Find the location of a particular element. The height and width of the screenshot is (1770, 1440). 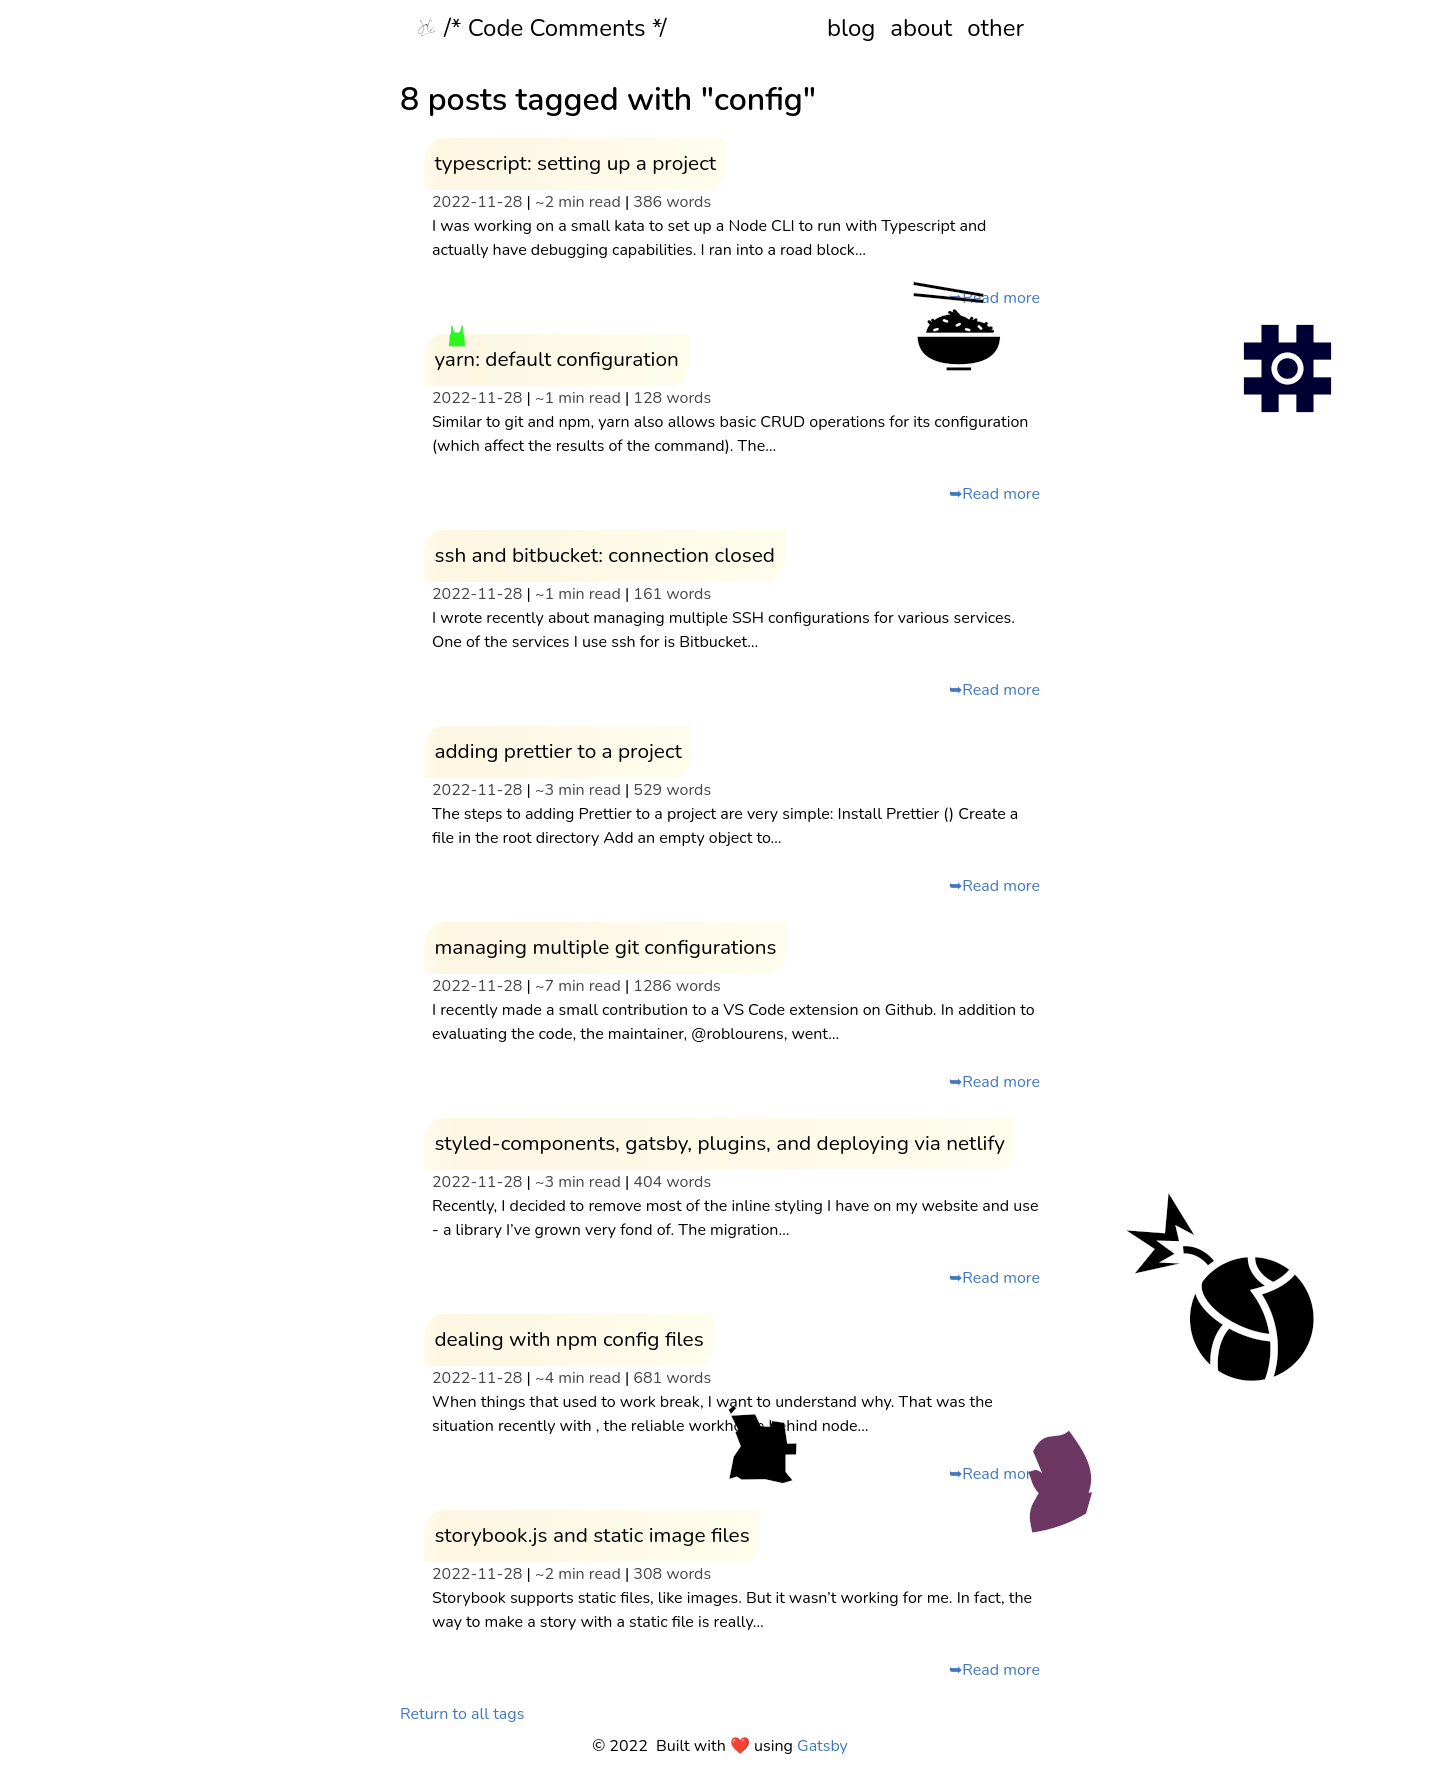

activate explosive item in game is located at coordinates (1220, 1288).